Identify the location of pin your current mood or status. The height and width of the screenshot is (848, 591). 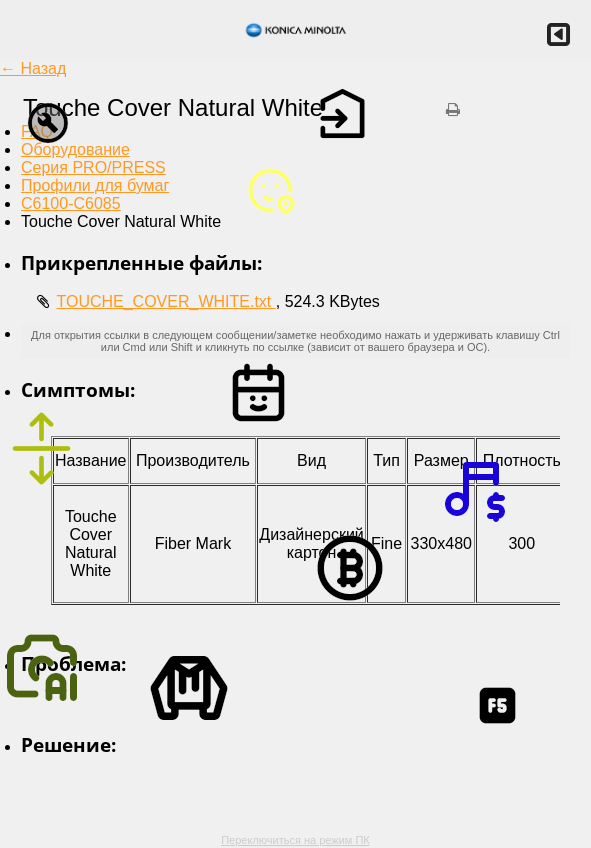
(270, 190).